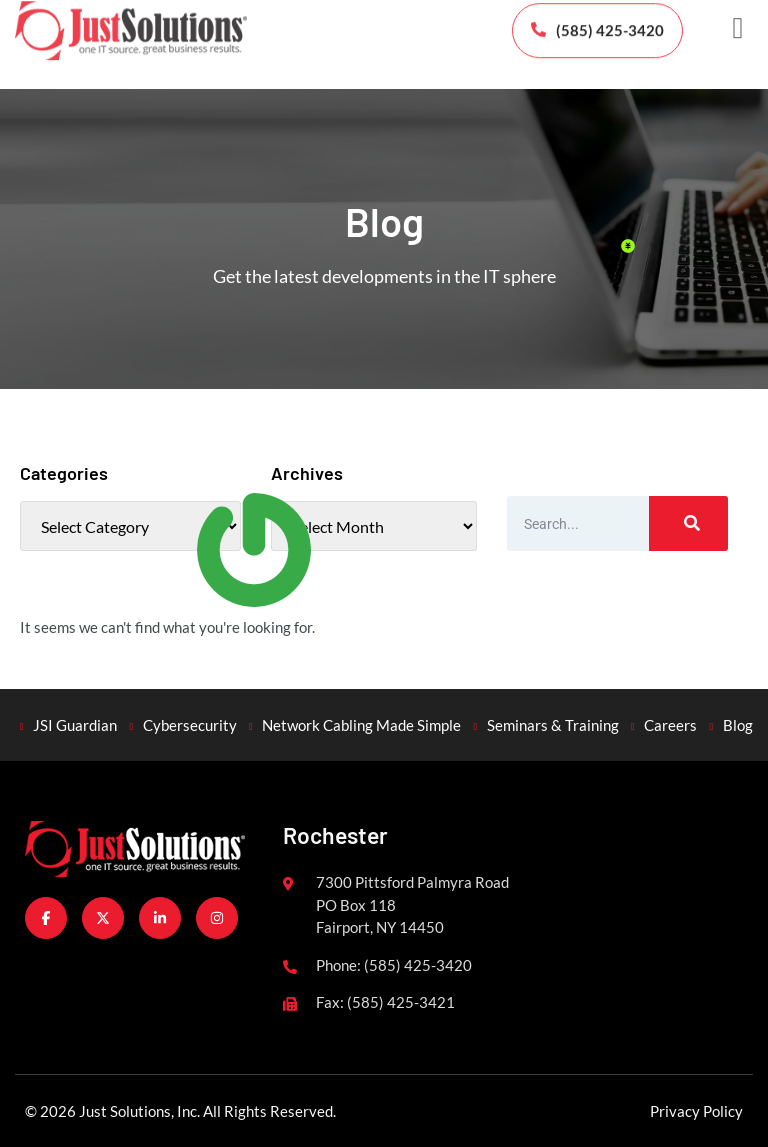 This screenshot has height=1147, width=768. Describe the element at coordinates (628, 246) in the screenshot. I see `view balance in chinese yuan` at that location.